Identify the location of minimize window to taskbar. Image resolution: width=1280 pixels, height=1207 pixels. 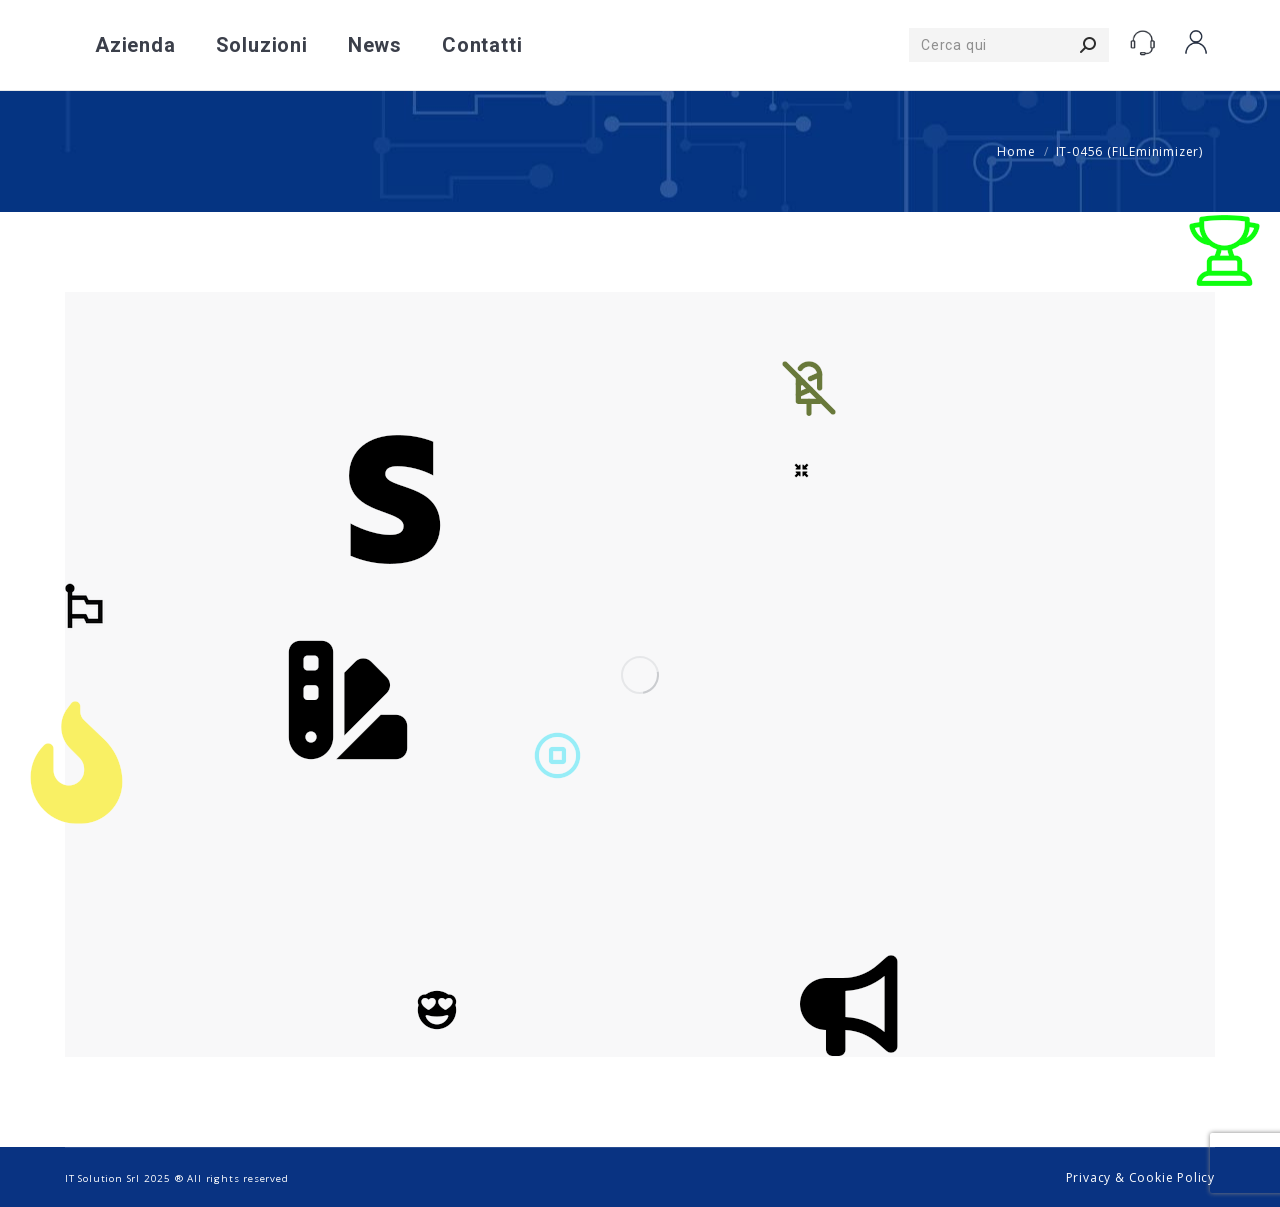
(801, 470).